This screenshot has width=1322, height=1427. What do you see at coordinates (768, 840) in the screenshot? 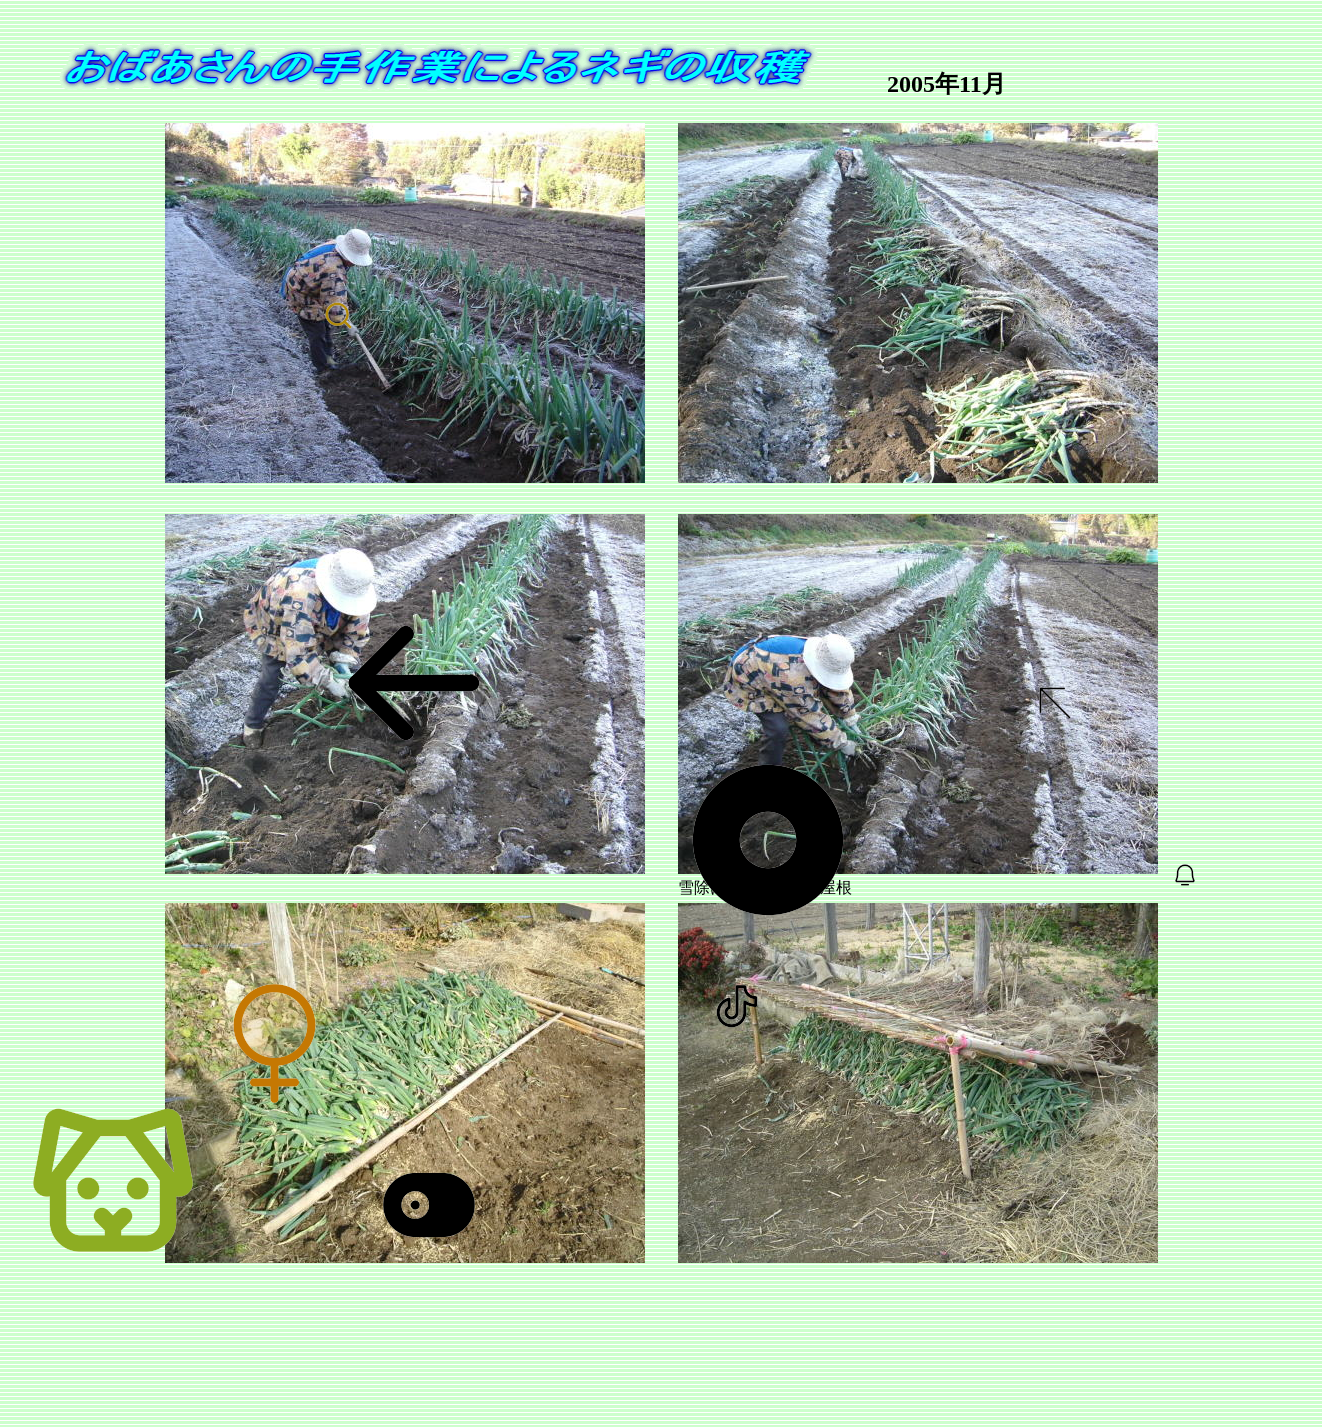
I see `indicates a selected radio button option` at bounding box center [768, 840].